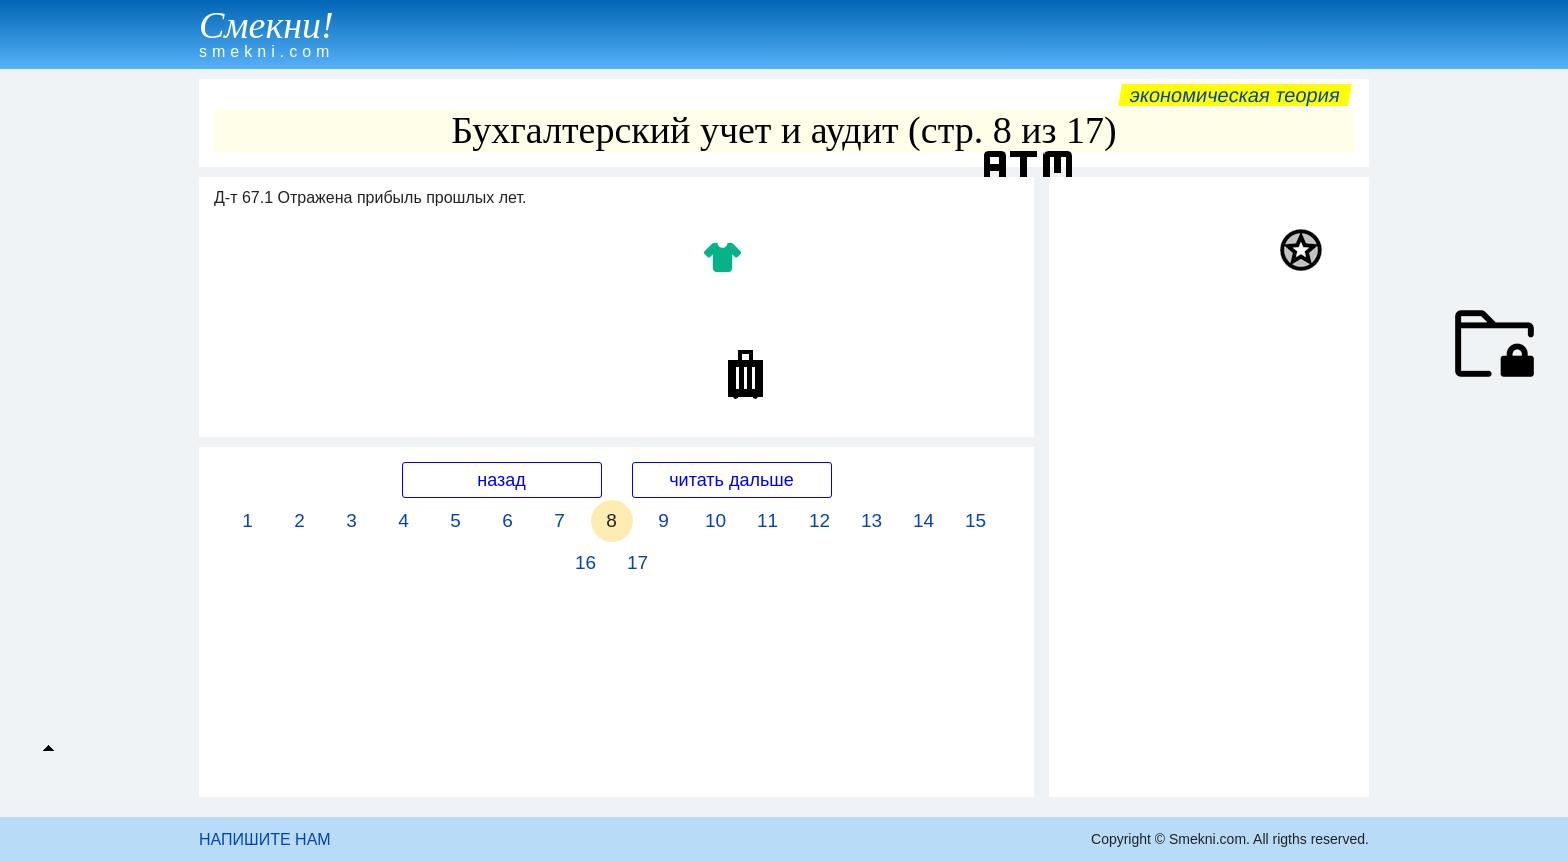 Image resolution: width=1568 pixels, height=861 pixels. Describe the element at coordinates (48, 748) in the screenshot. I see `expand or collapse a dropdown menu upward` at that location.